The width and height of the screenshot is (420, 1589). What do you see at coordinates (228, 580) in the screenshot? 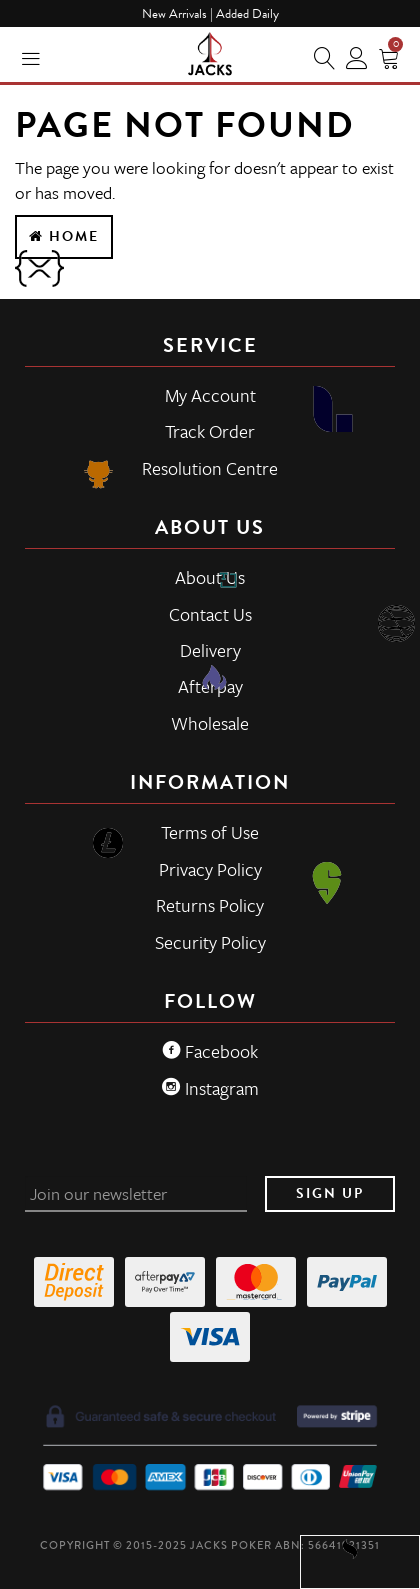
I see `insert a text block or text box` at bounding box center [228, 580].